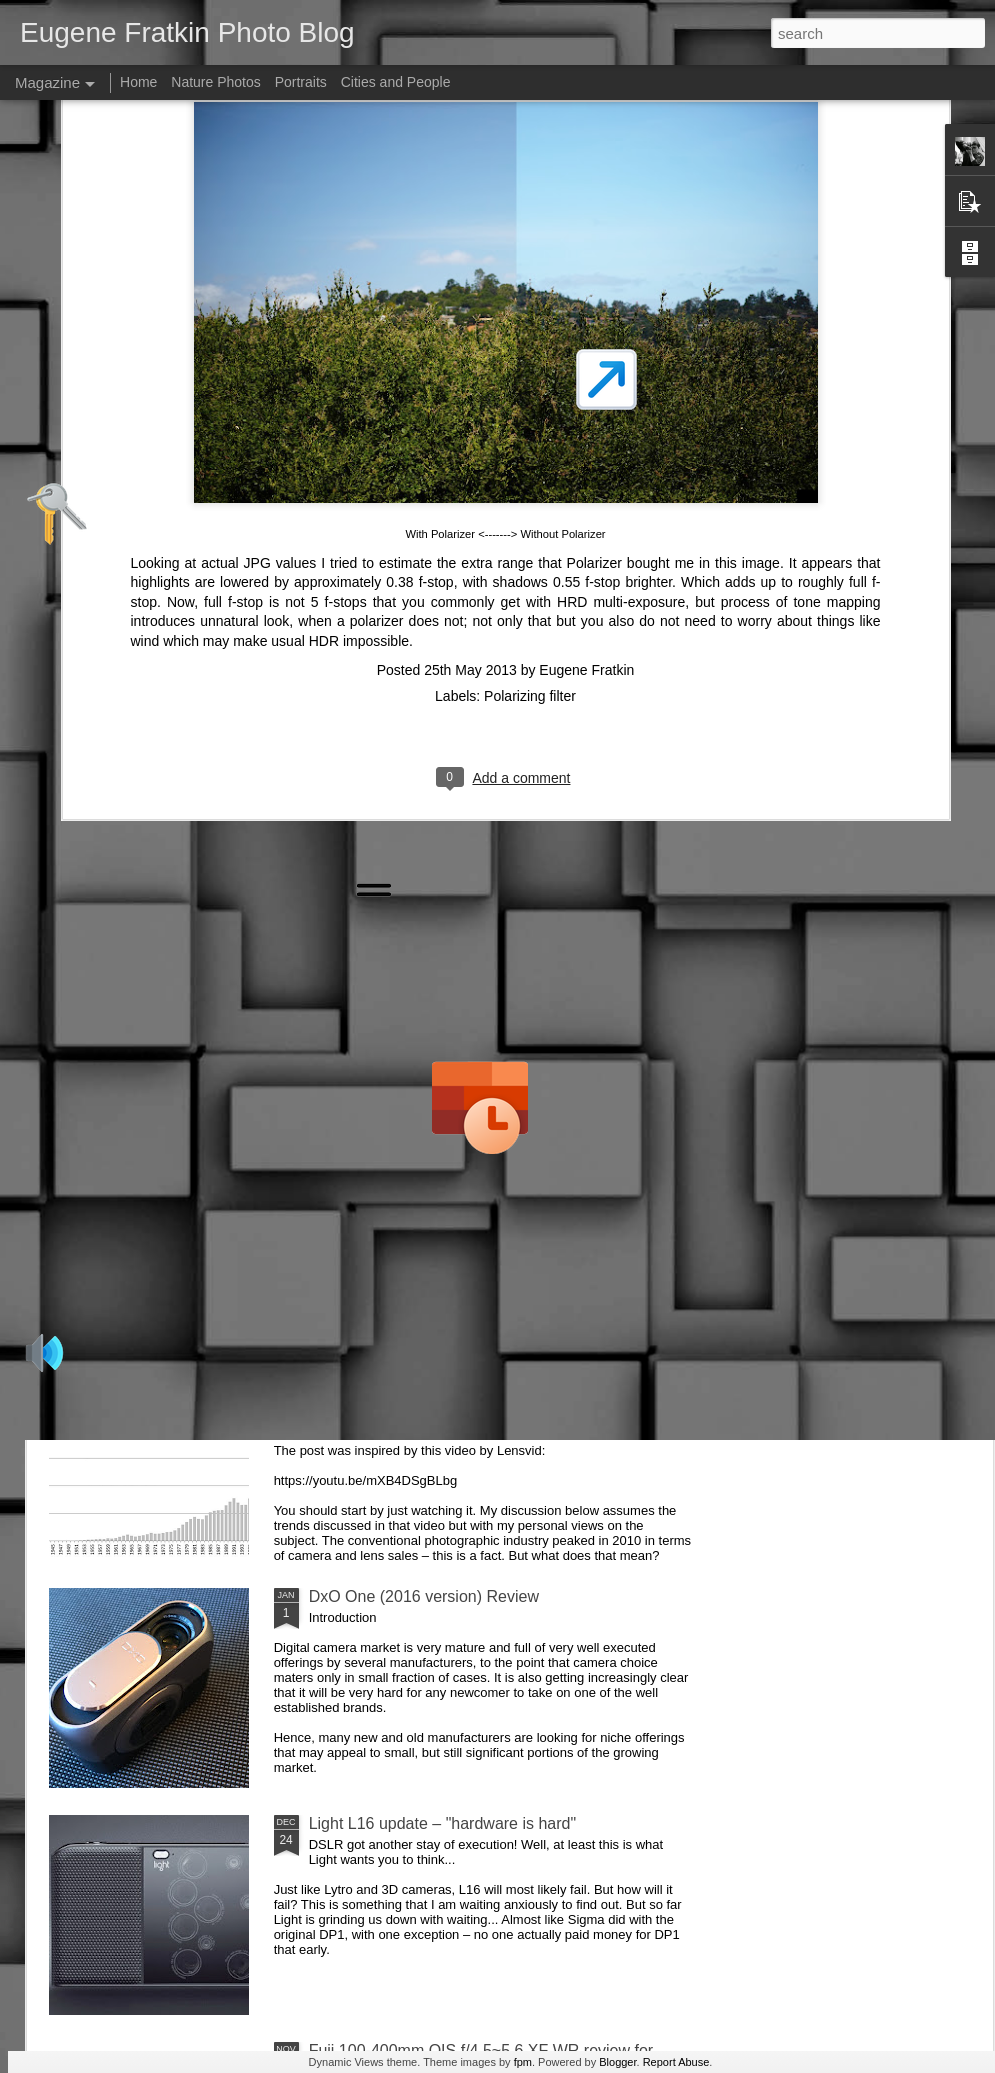 The height and width of the screenshot is (2073, 995). Describe the element at coordinates (374, 890) in the screenshot. I see `drag to reorder items in a list` at that location.